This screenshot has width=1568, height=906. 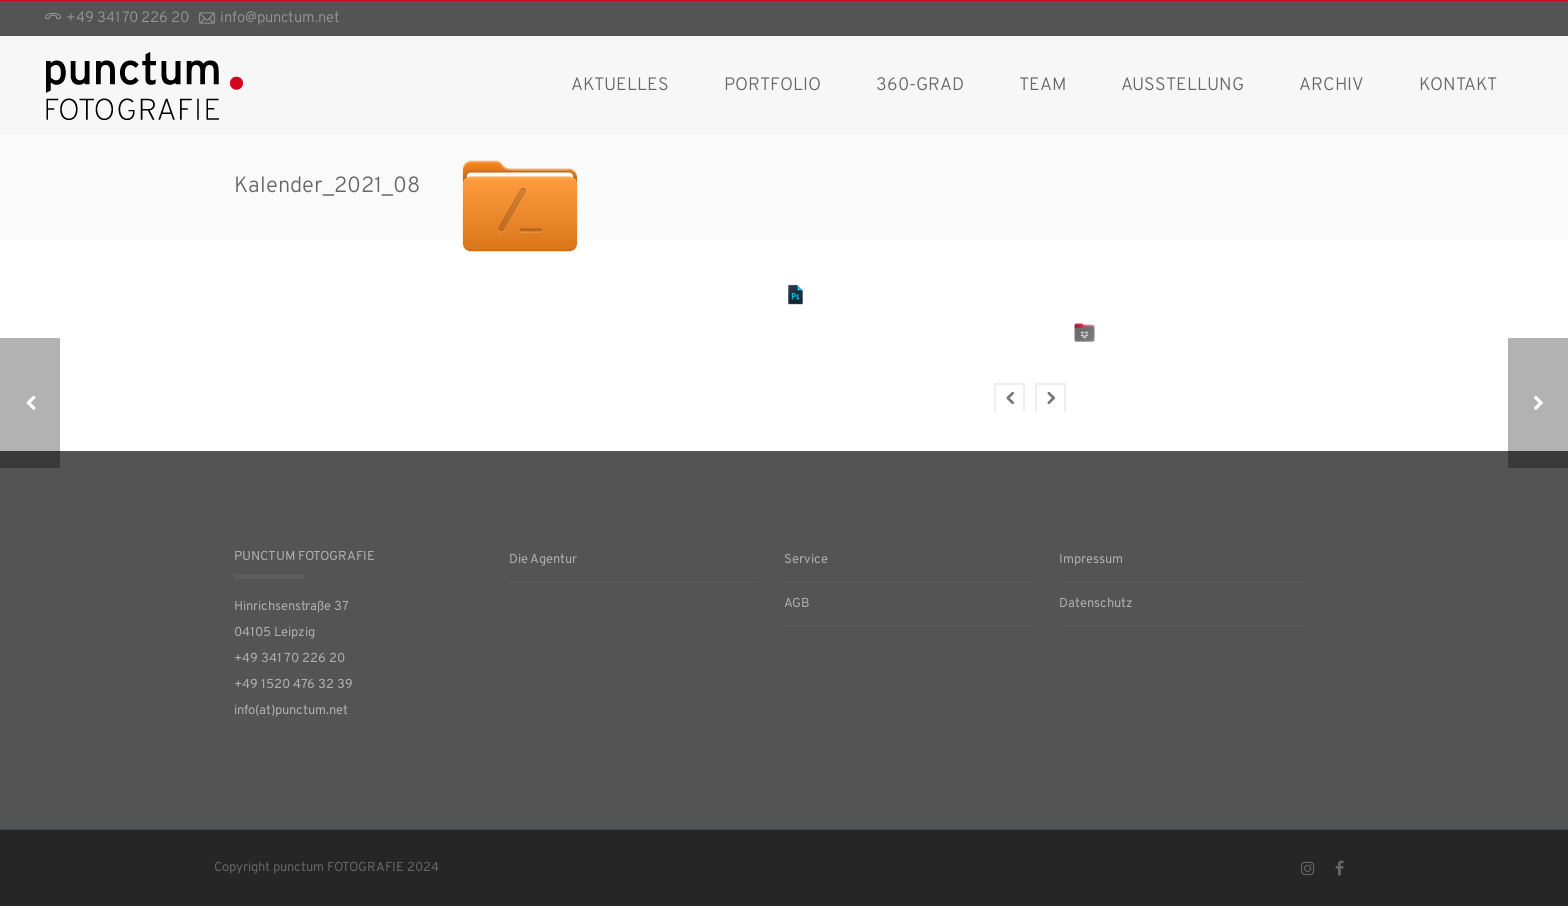 What do you see at coordinates (795, 294) in the screenshot?
I see `a photoshop document file` at bounding box center [795, 294].